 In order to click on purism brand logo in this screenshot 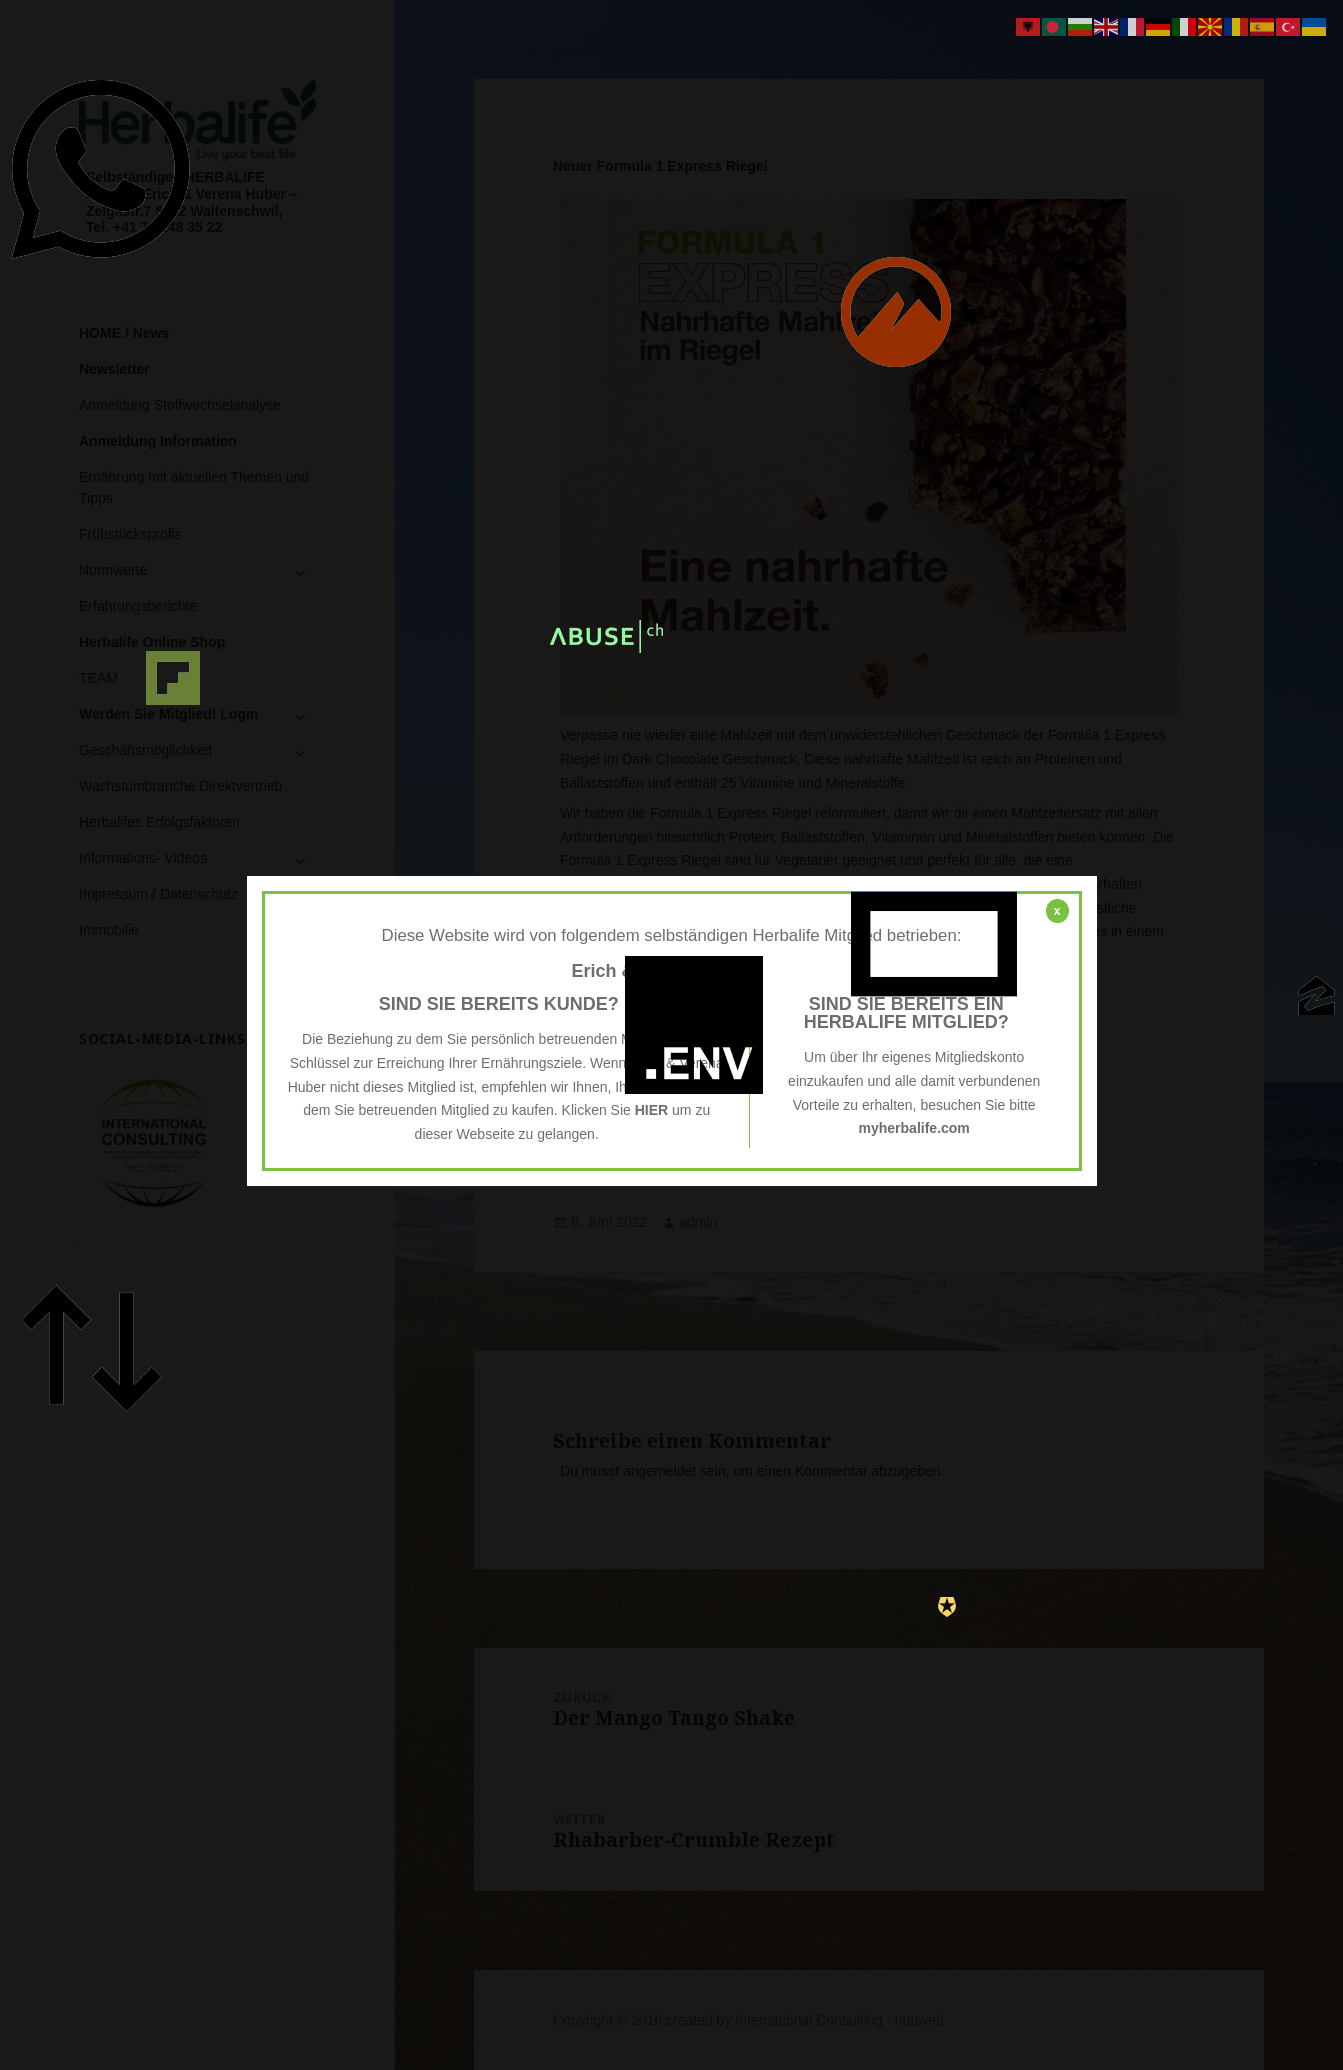, I will do `click(934, 944)`.